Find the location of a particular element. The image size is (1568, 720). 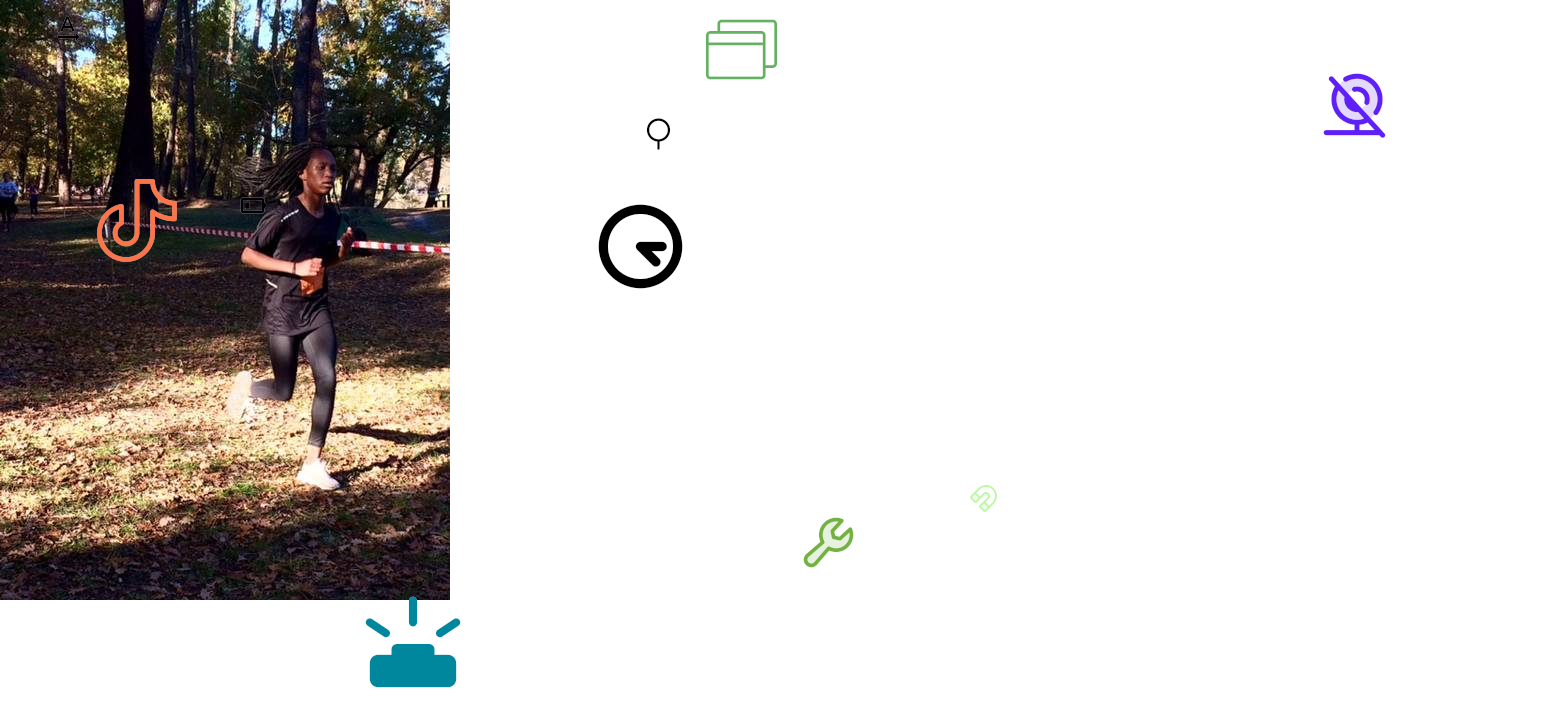

set text to horizontal orientation is located at coordinates (67, 28).